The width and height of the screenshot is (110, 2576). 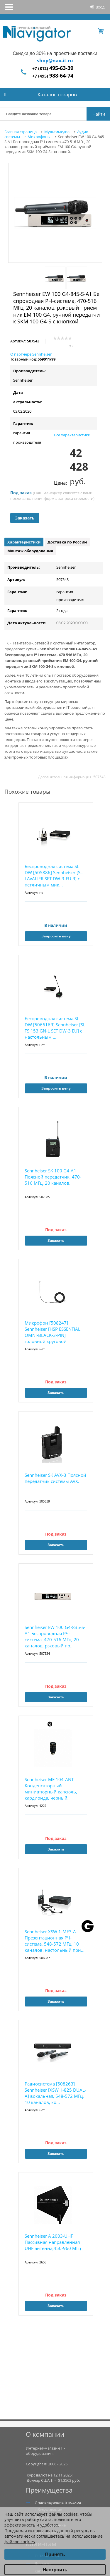 What do you see at coordinates (50, 1724) in the screenshot?
I see `voron design brand logo` at bounding box center [50, 1724].